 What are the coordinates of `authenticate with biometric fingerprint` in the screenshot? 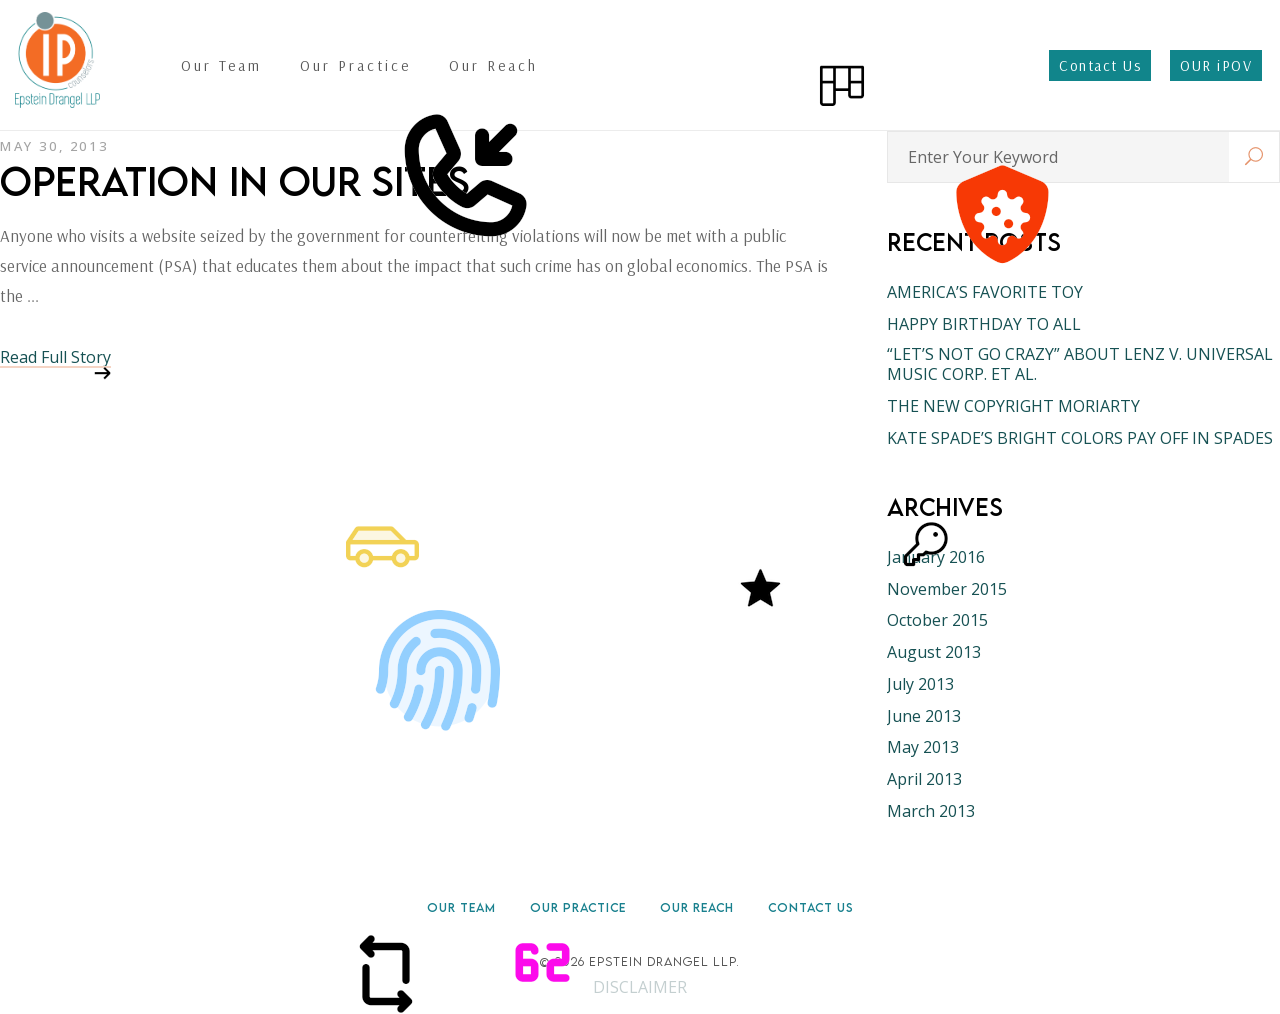 It's located at (439, 670).